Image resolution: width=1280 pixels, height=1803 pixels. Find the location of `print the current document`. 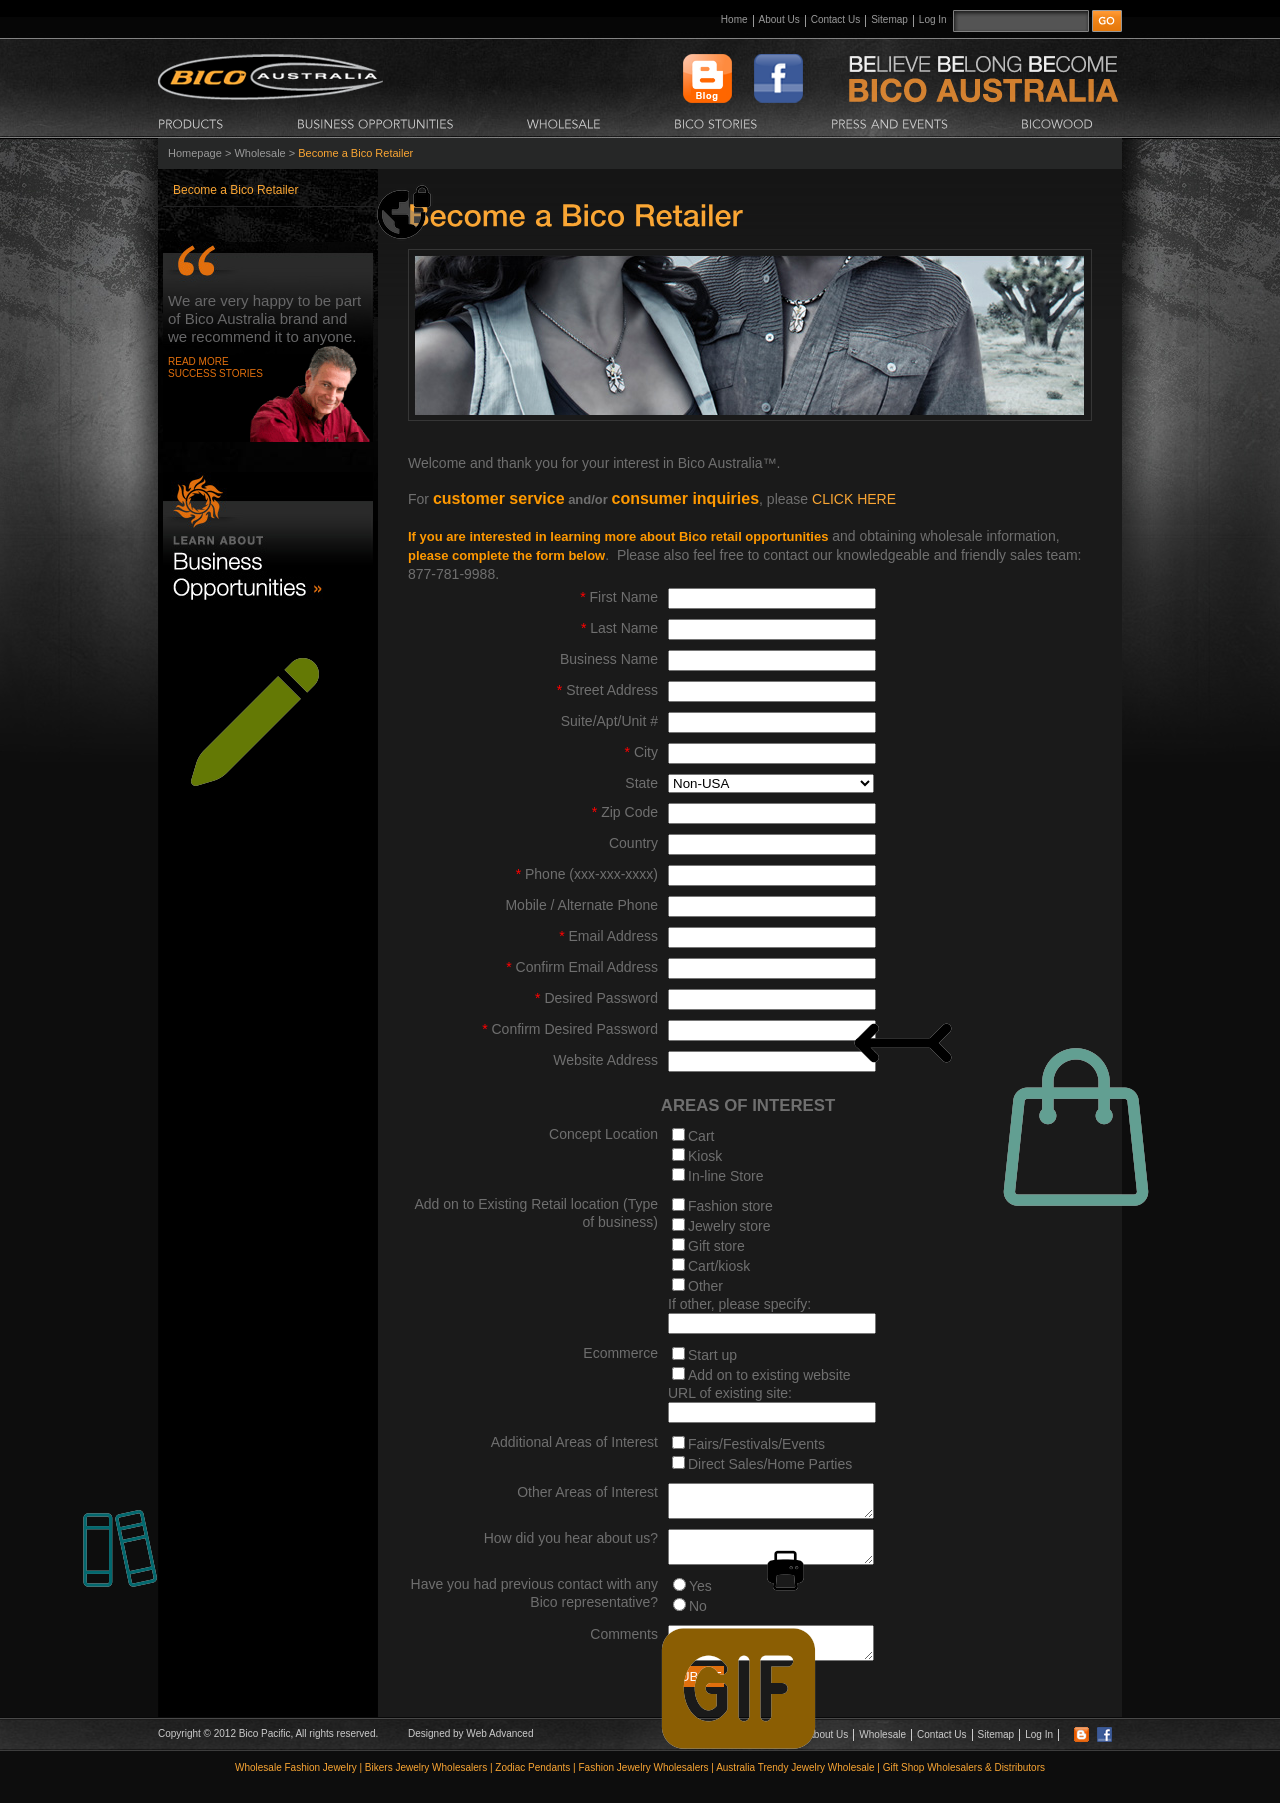

print the current document is located at coordinates (785, 1570).